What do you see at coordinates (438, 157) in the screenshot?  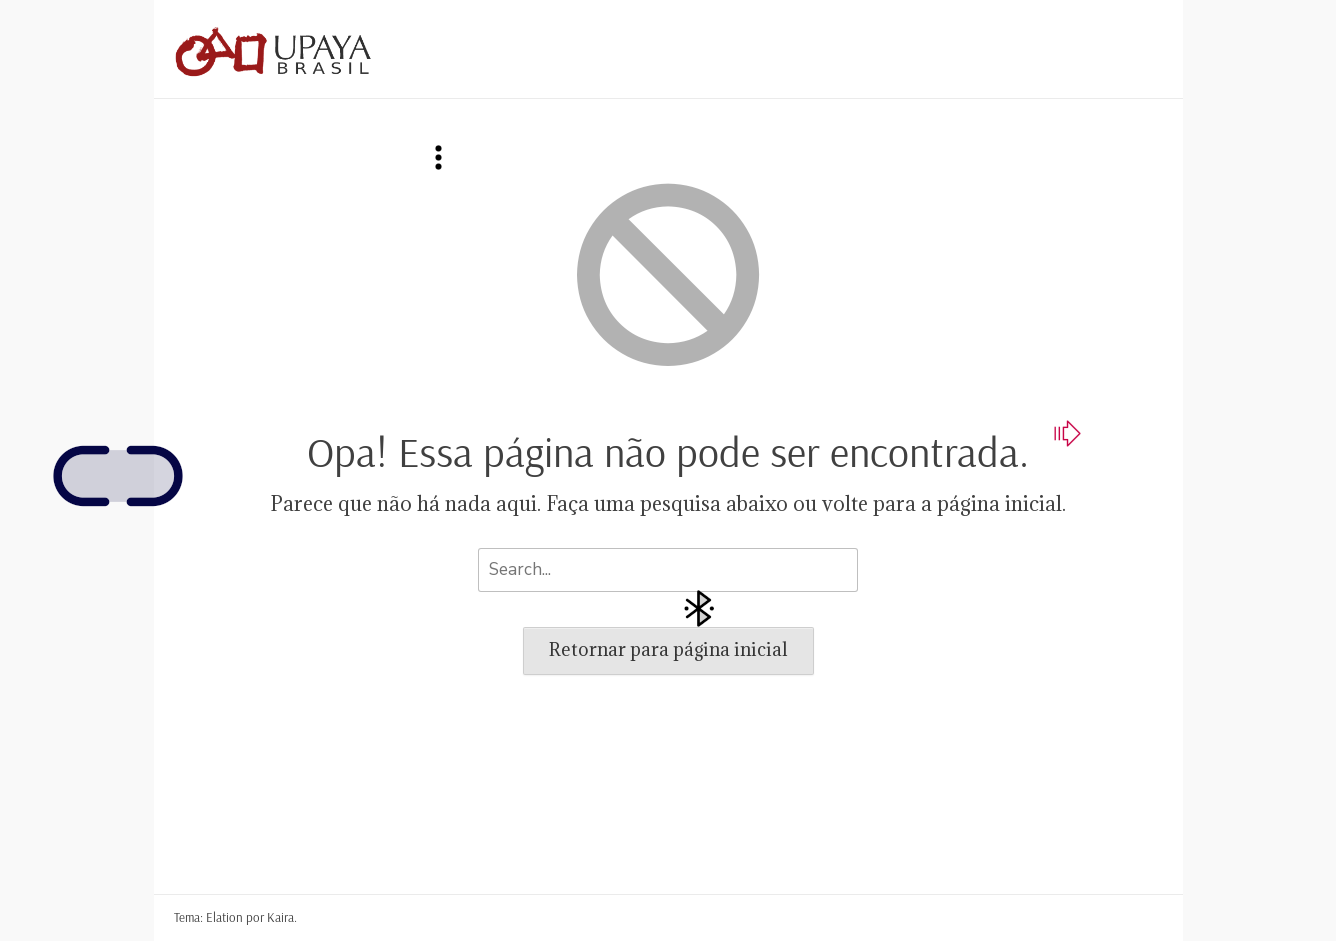 I see `open more options menu` at bounding box center [438, 157].